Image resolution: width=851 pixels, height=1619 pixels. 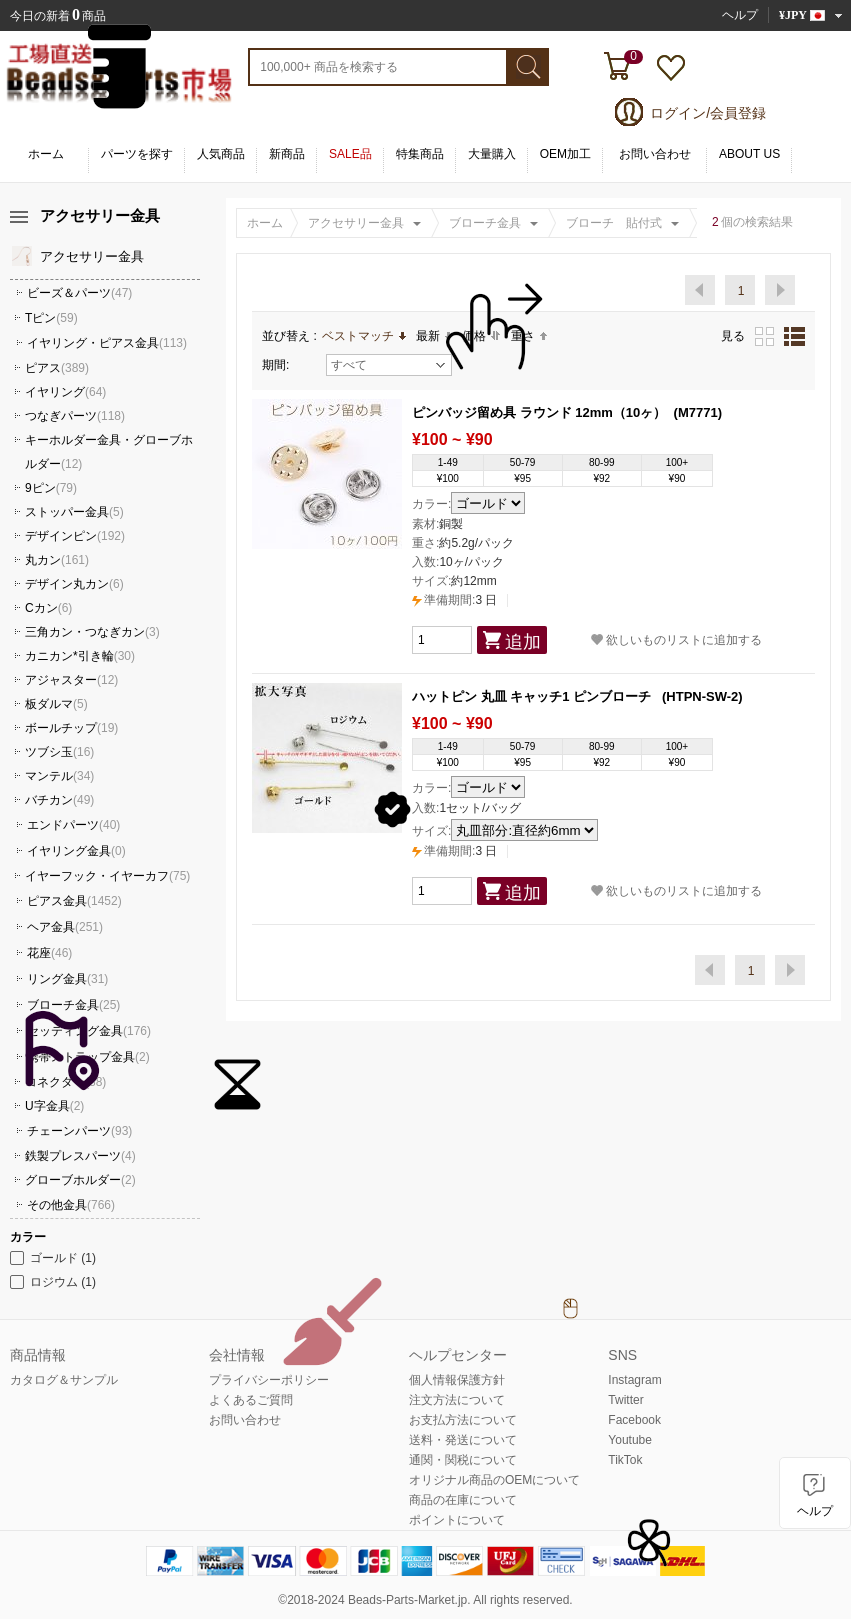 What do you see at coordinates (392, 809) in the screenshot?
I see `verified account or official badge` at bounding box center [392, 809].